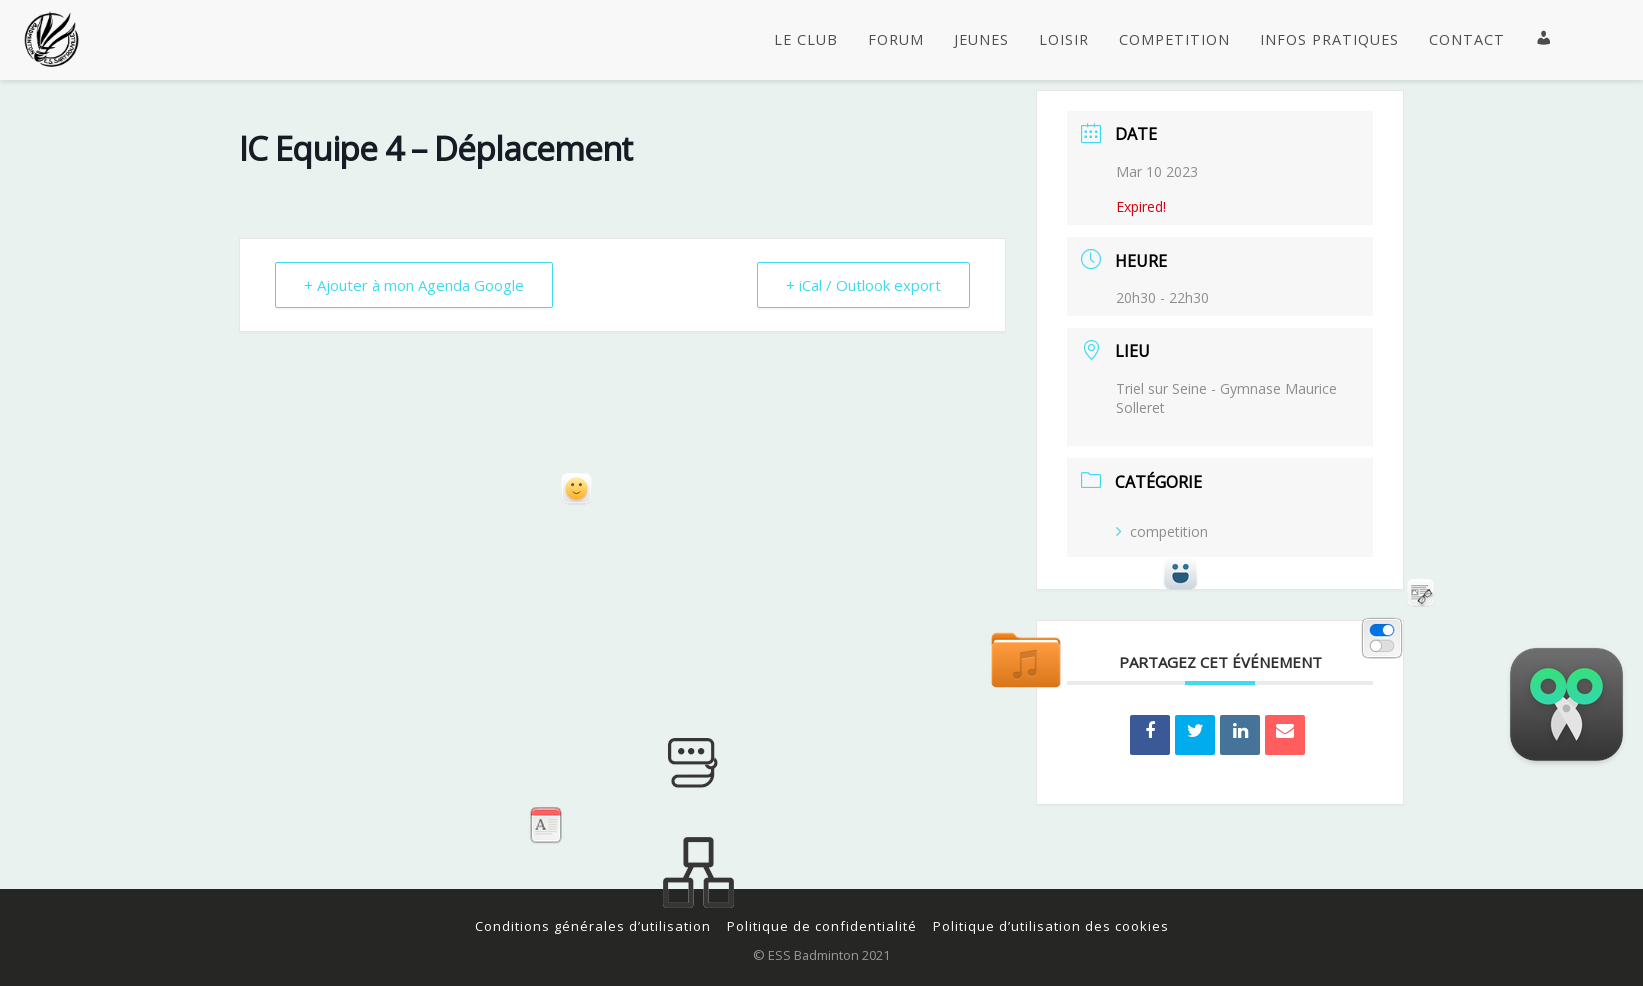  Describe the element at coordinates (698, 872) in the screenshot. I see `open gtk4 node editor application` at that location.